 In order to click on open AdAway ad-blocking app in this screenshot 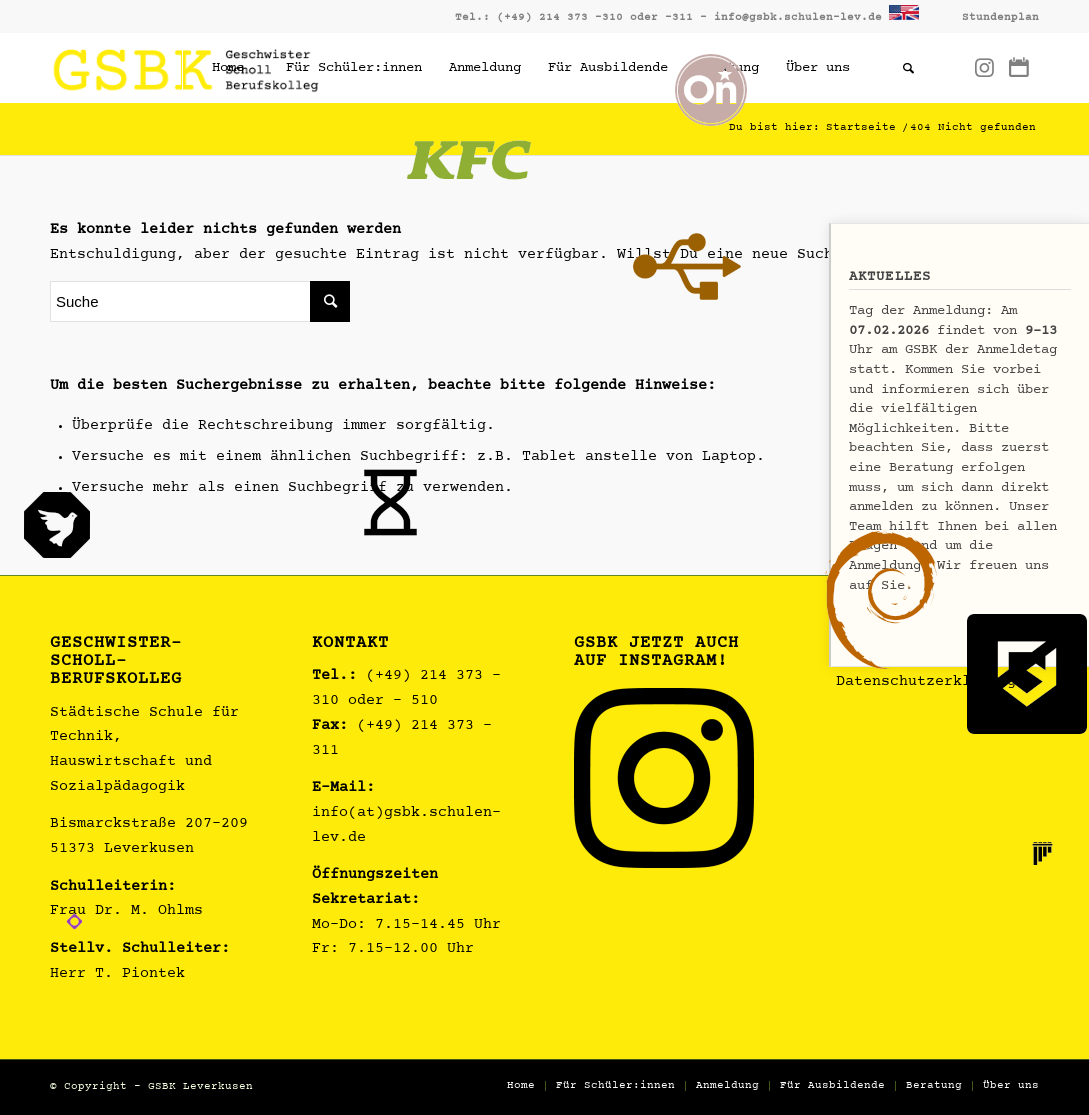, I will do `click(57, 525)`.